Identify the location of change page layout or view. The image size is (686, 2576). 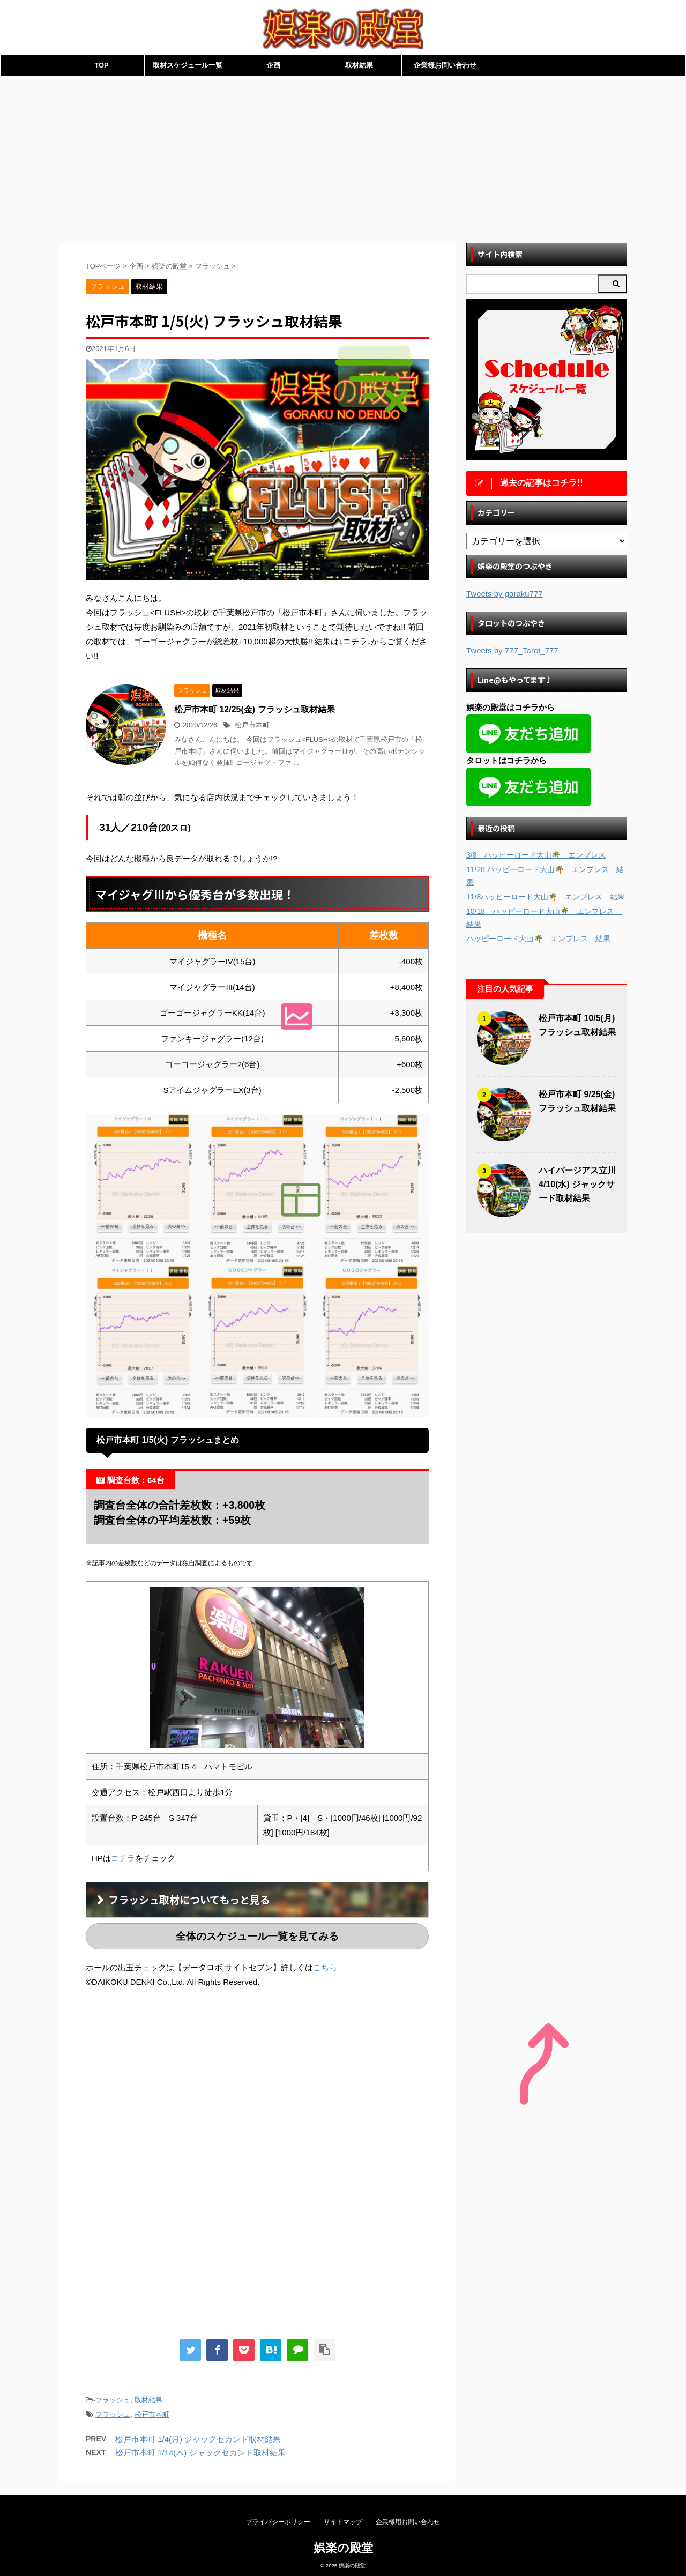
(301, 1200).